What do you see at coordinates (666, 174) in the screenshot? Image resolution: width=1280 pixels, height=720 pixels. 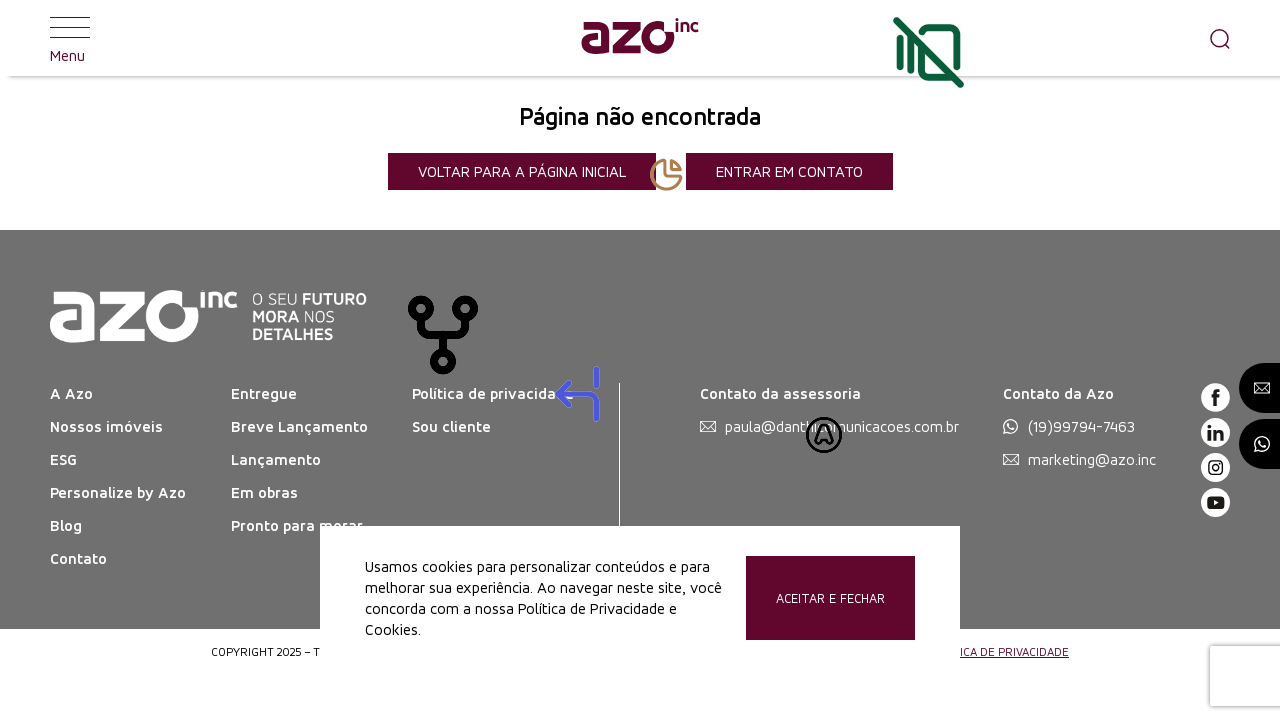 I see `view analytics or statistics breakdown` at bounding box center [666, 174].